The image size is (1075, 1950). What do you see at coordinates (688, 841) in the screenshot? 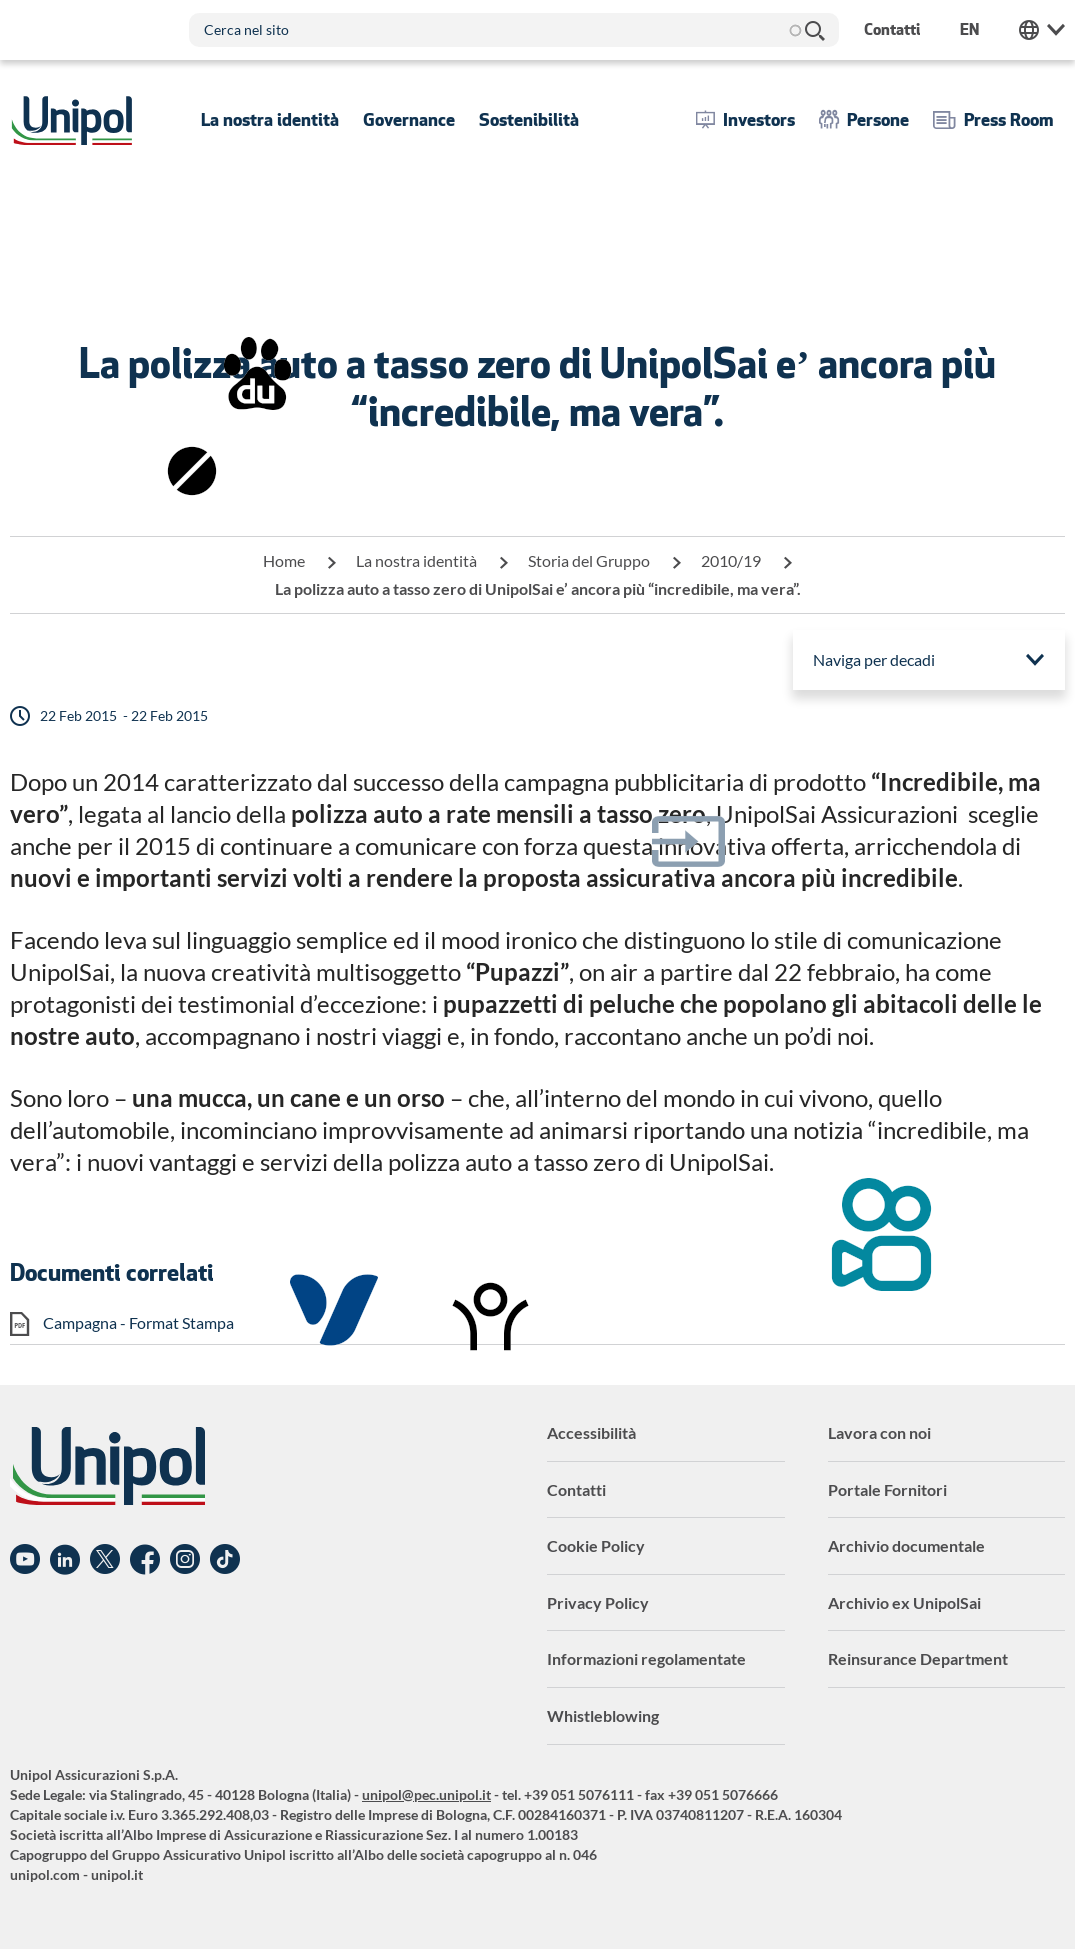
I see `typer app logo` at bounding box center [688, 841].